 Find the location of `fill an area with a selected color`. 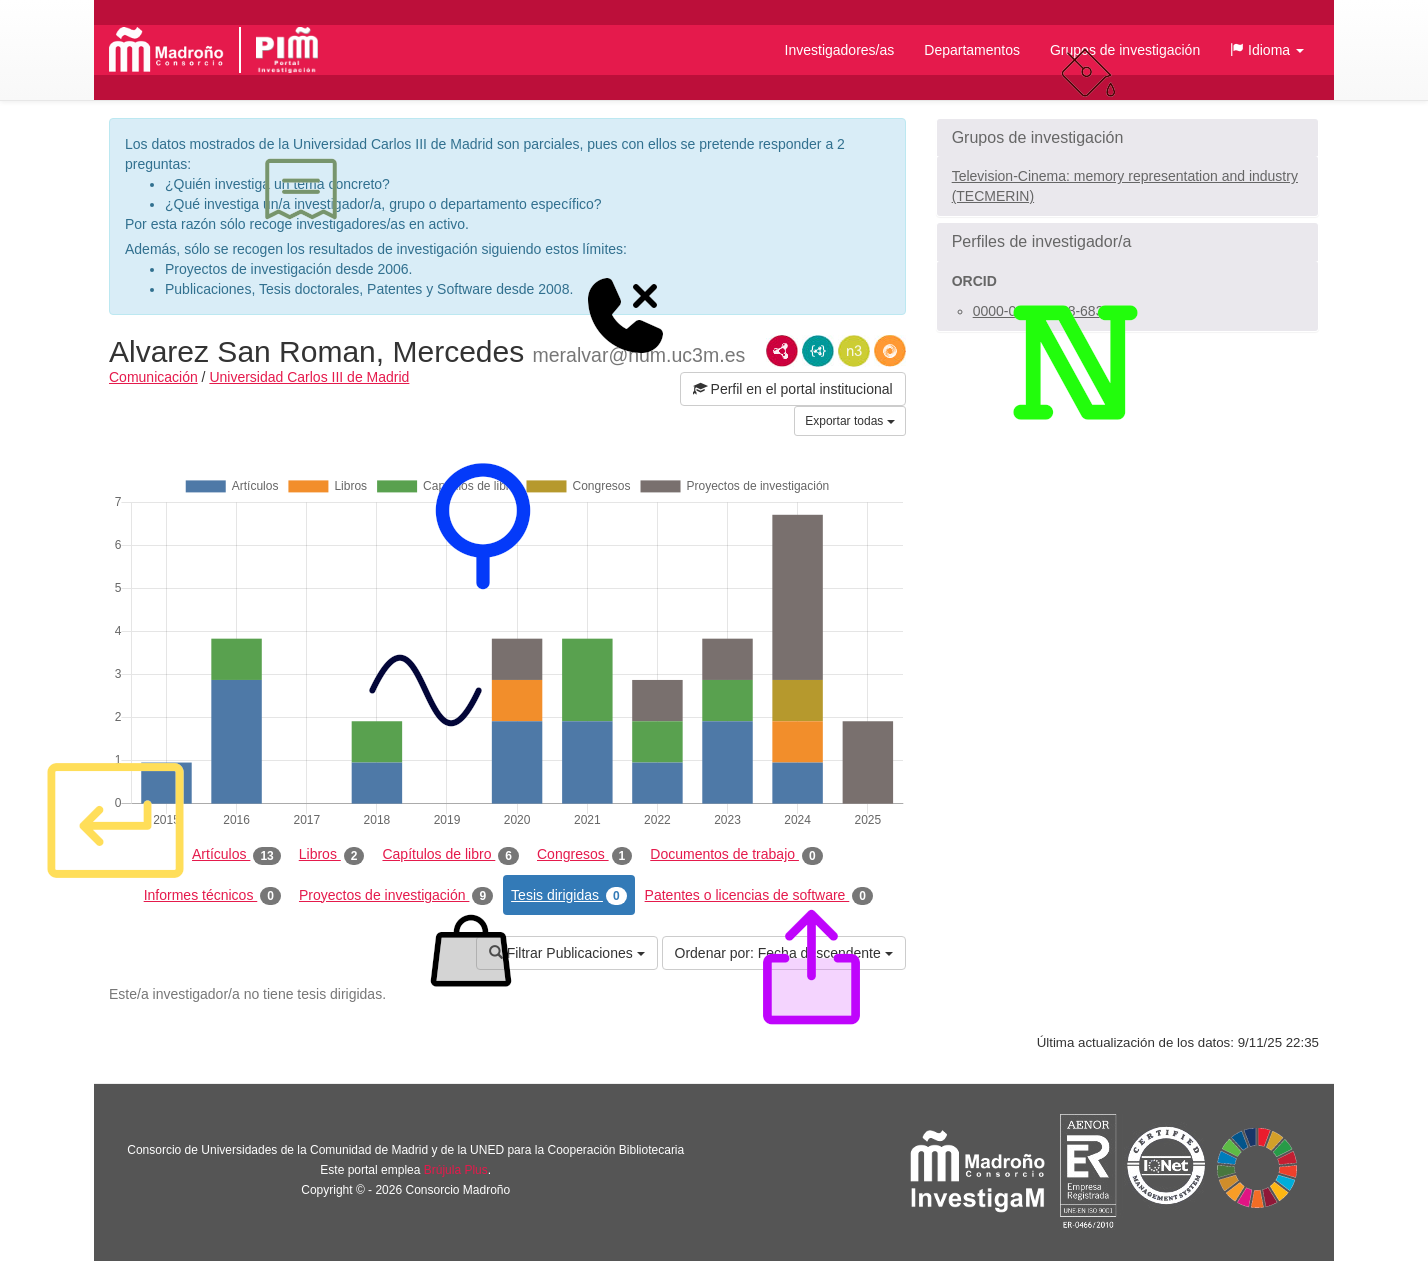

fill an area with a selected color is located at coordinates (1087, 74).